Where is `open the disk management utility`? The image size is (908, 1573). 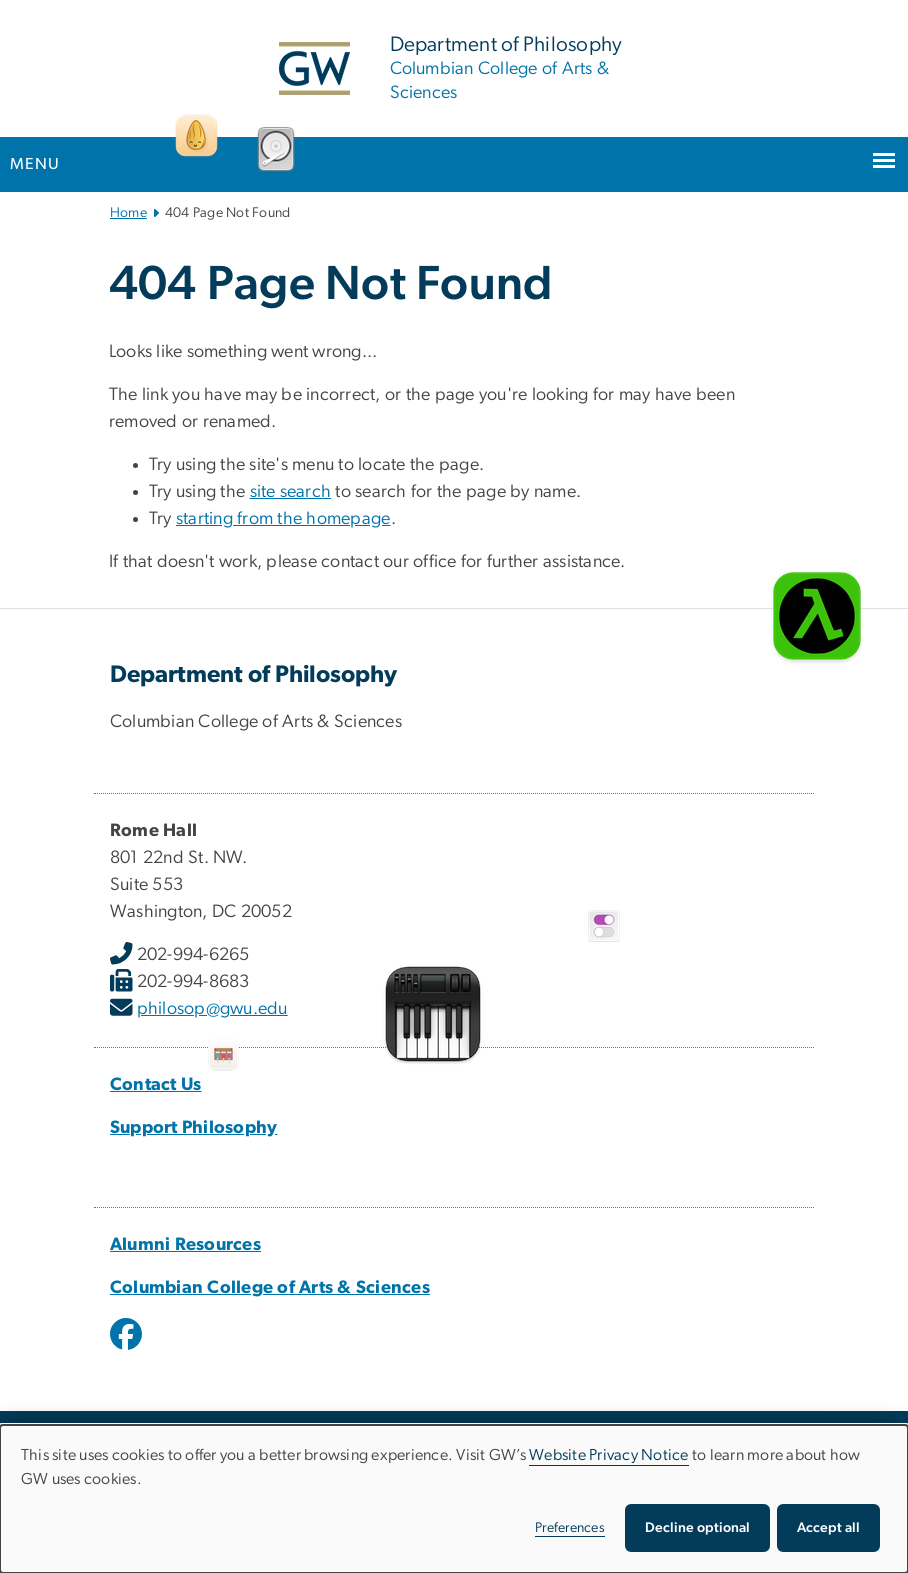 open the disk management utility is located at coordinates (276, 149).